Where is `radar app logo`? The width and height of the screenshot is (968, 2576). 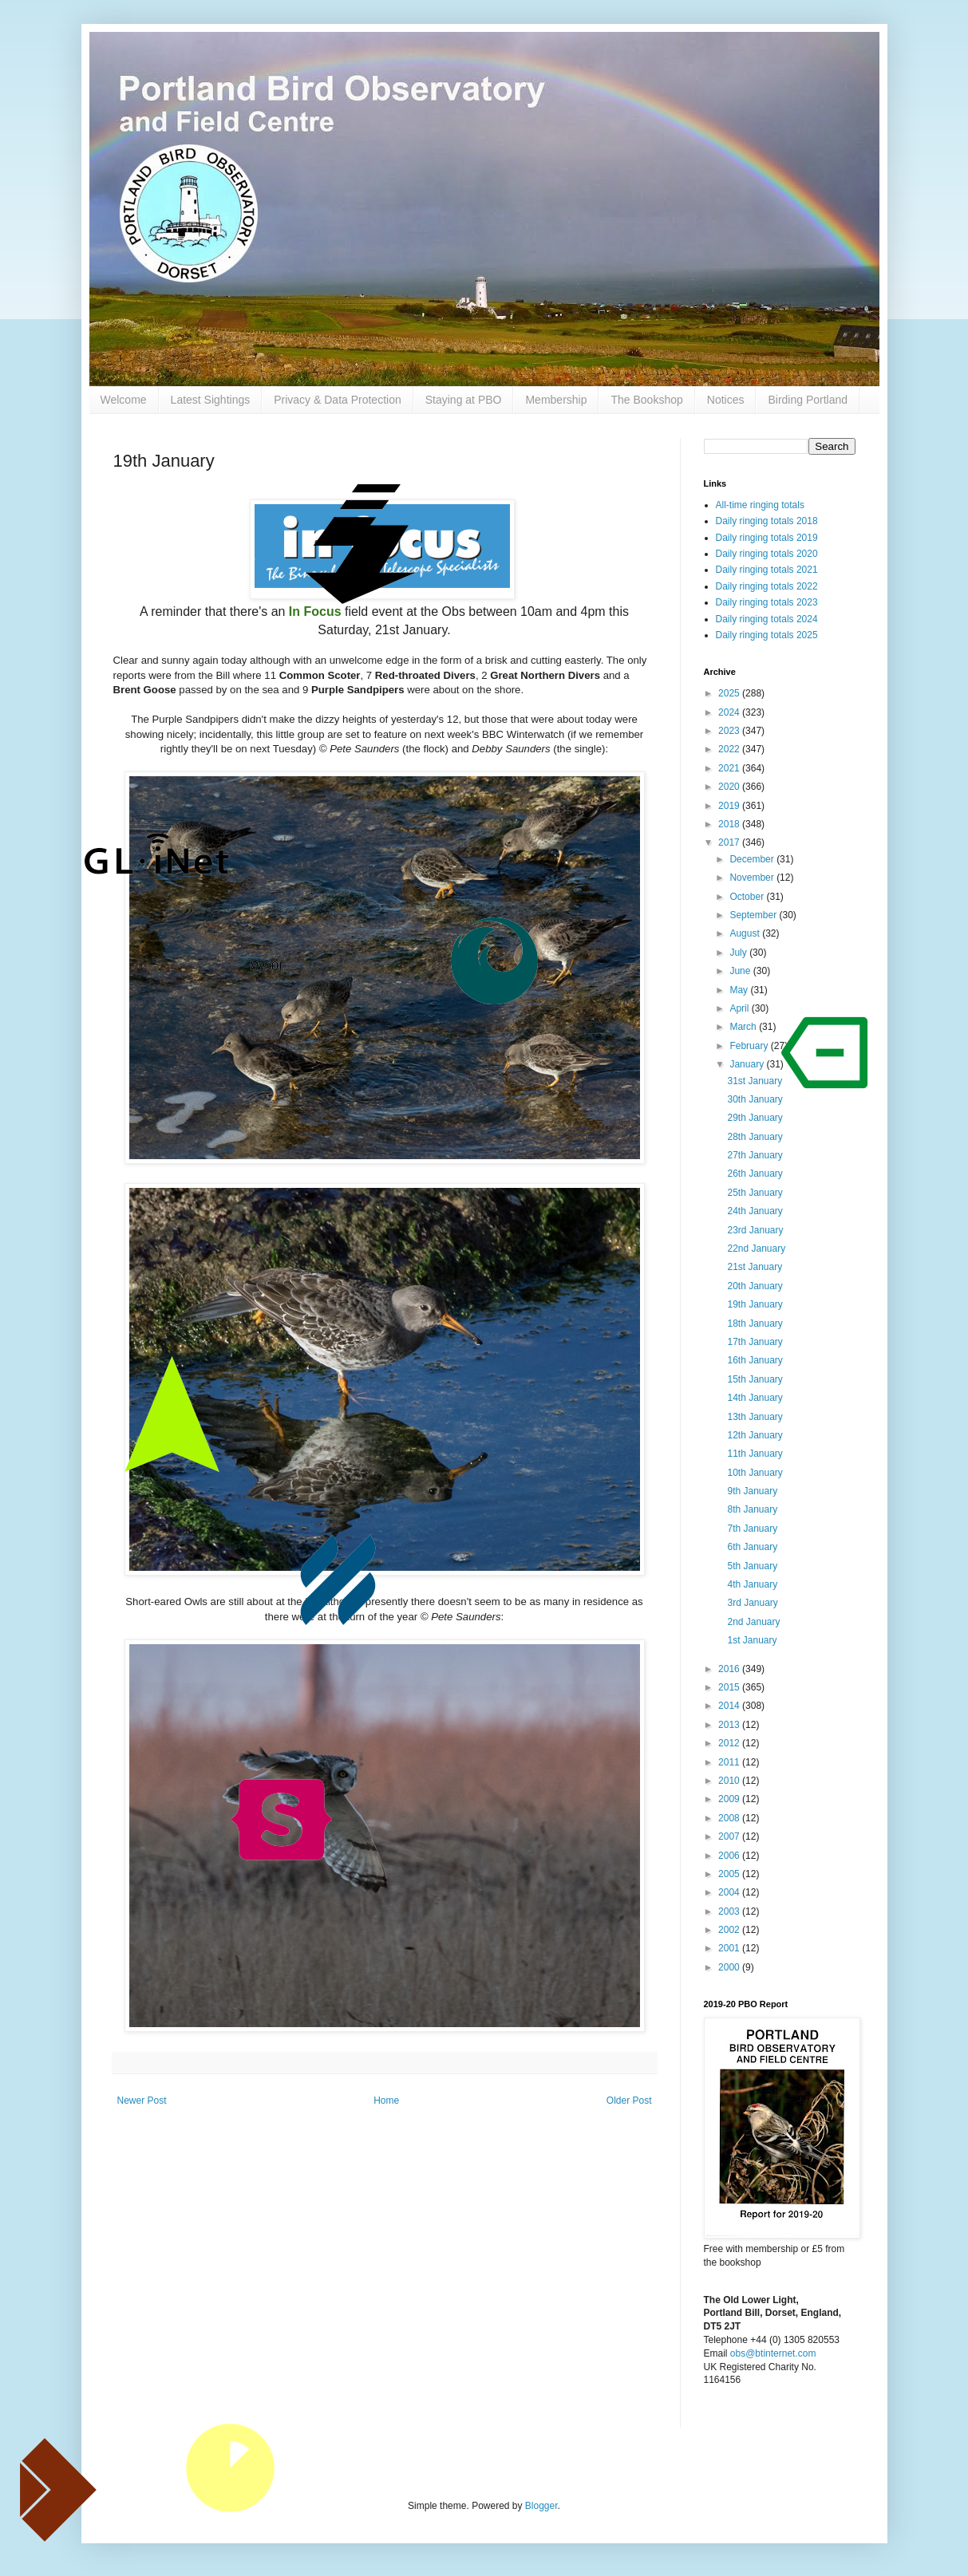
radar app logo is located at coordinates (172, 1414).